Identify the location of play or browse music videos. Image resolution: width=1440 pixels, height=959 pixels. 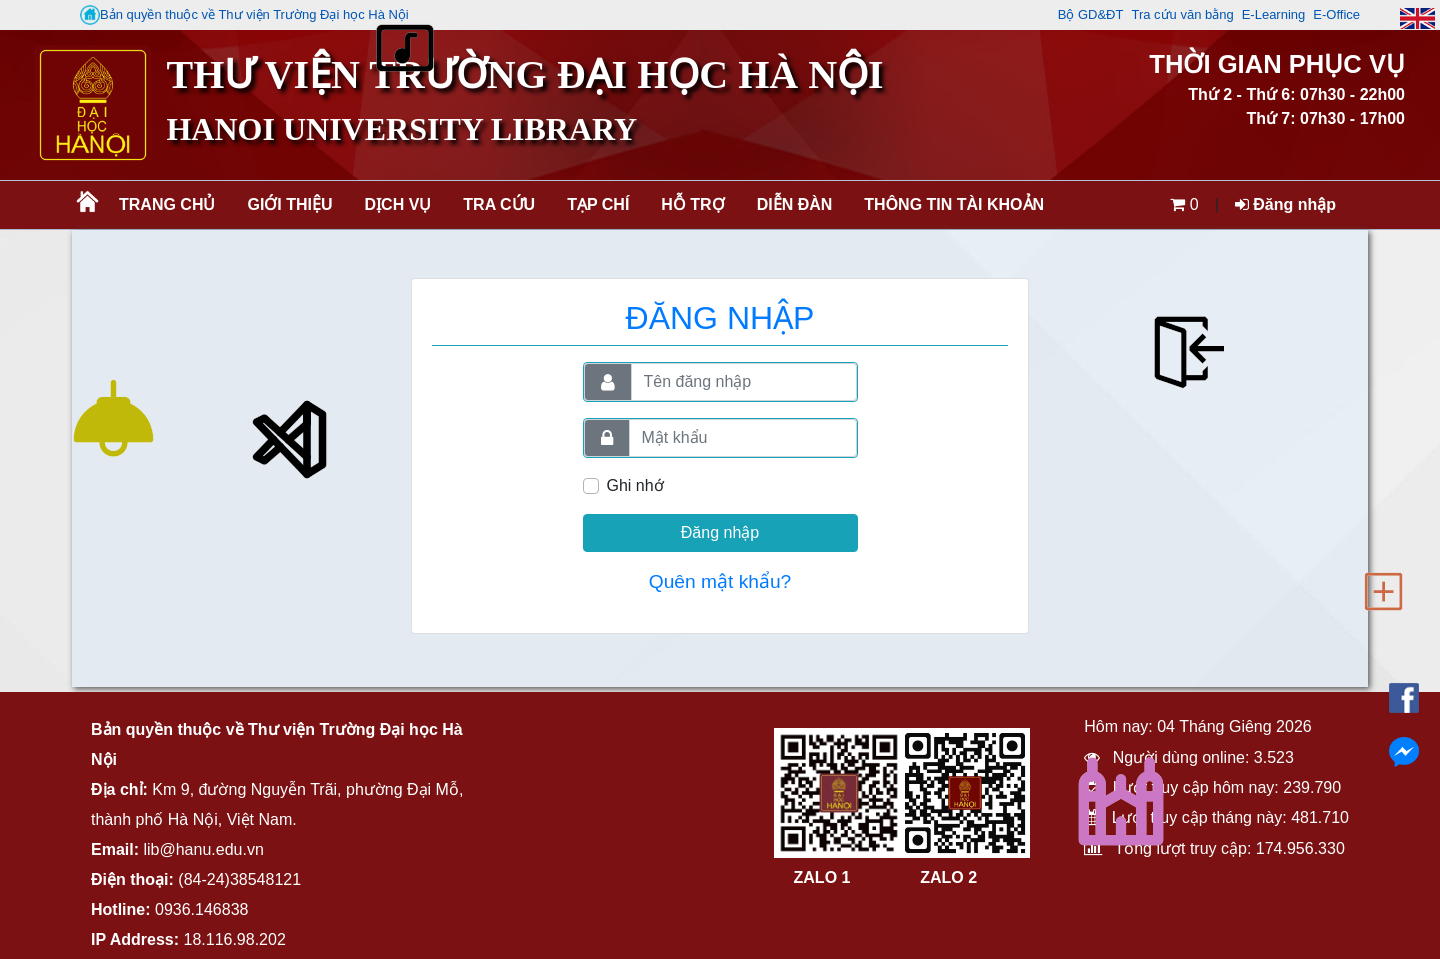
(405, 48).